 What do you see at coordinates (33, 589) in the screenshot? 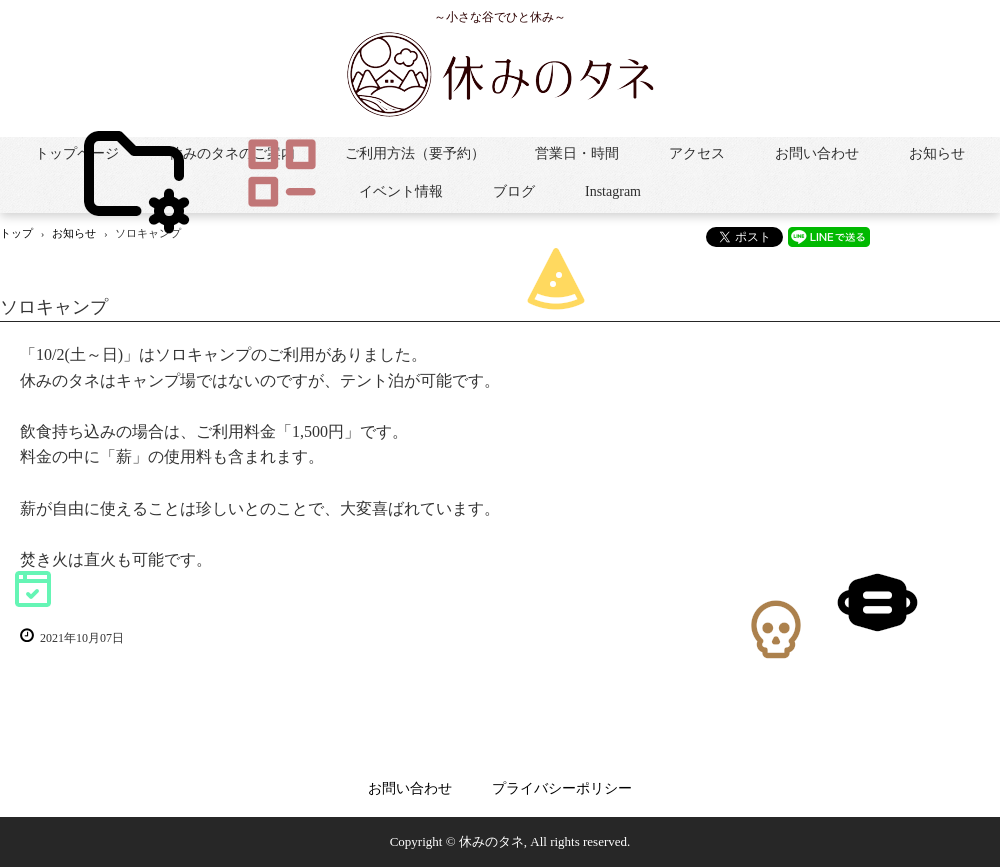
I see `browser verification complete` at bounding box center [33, 589].